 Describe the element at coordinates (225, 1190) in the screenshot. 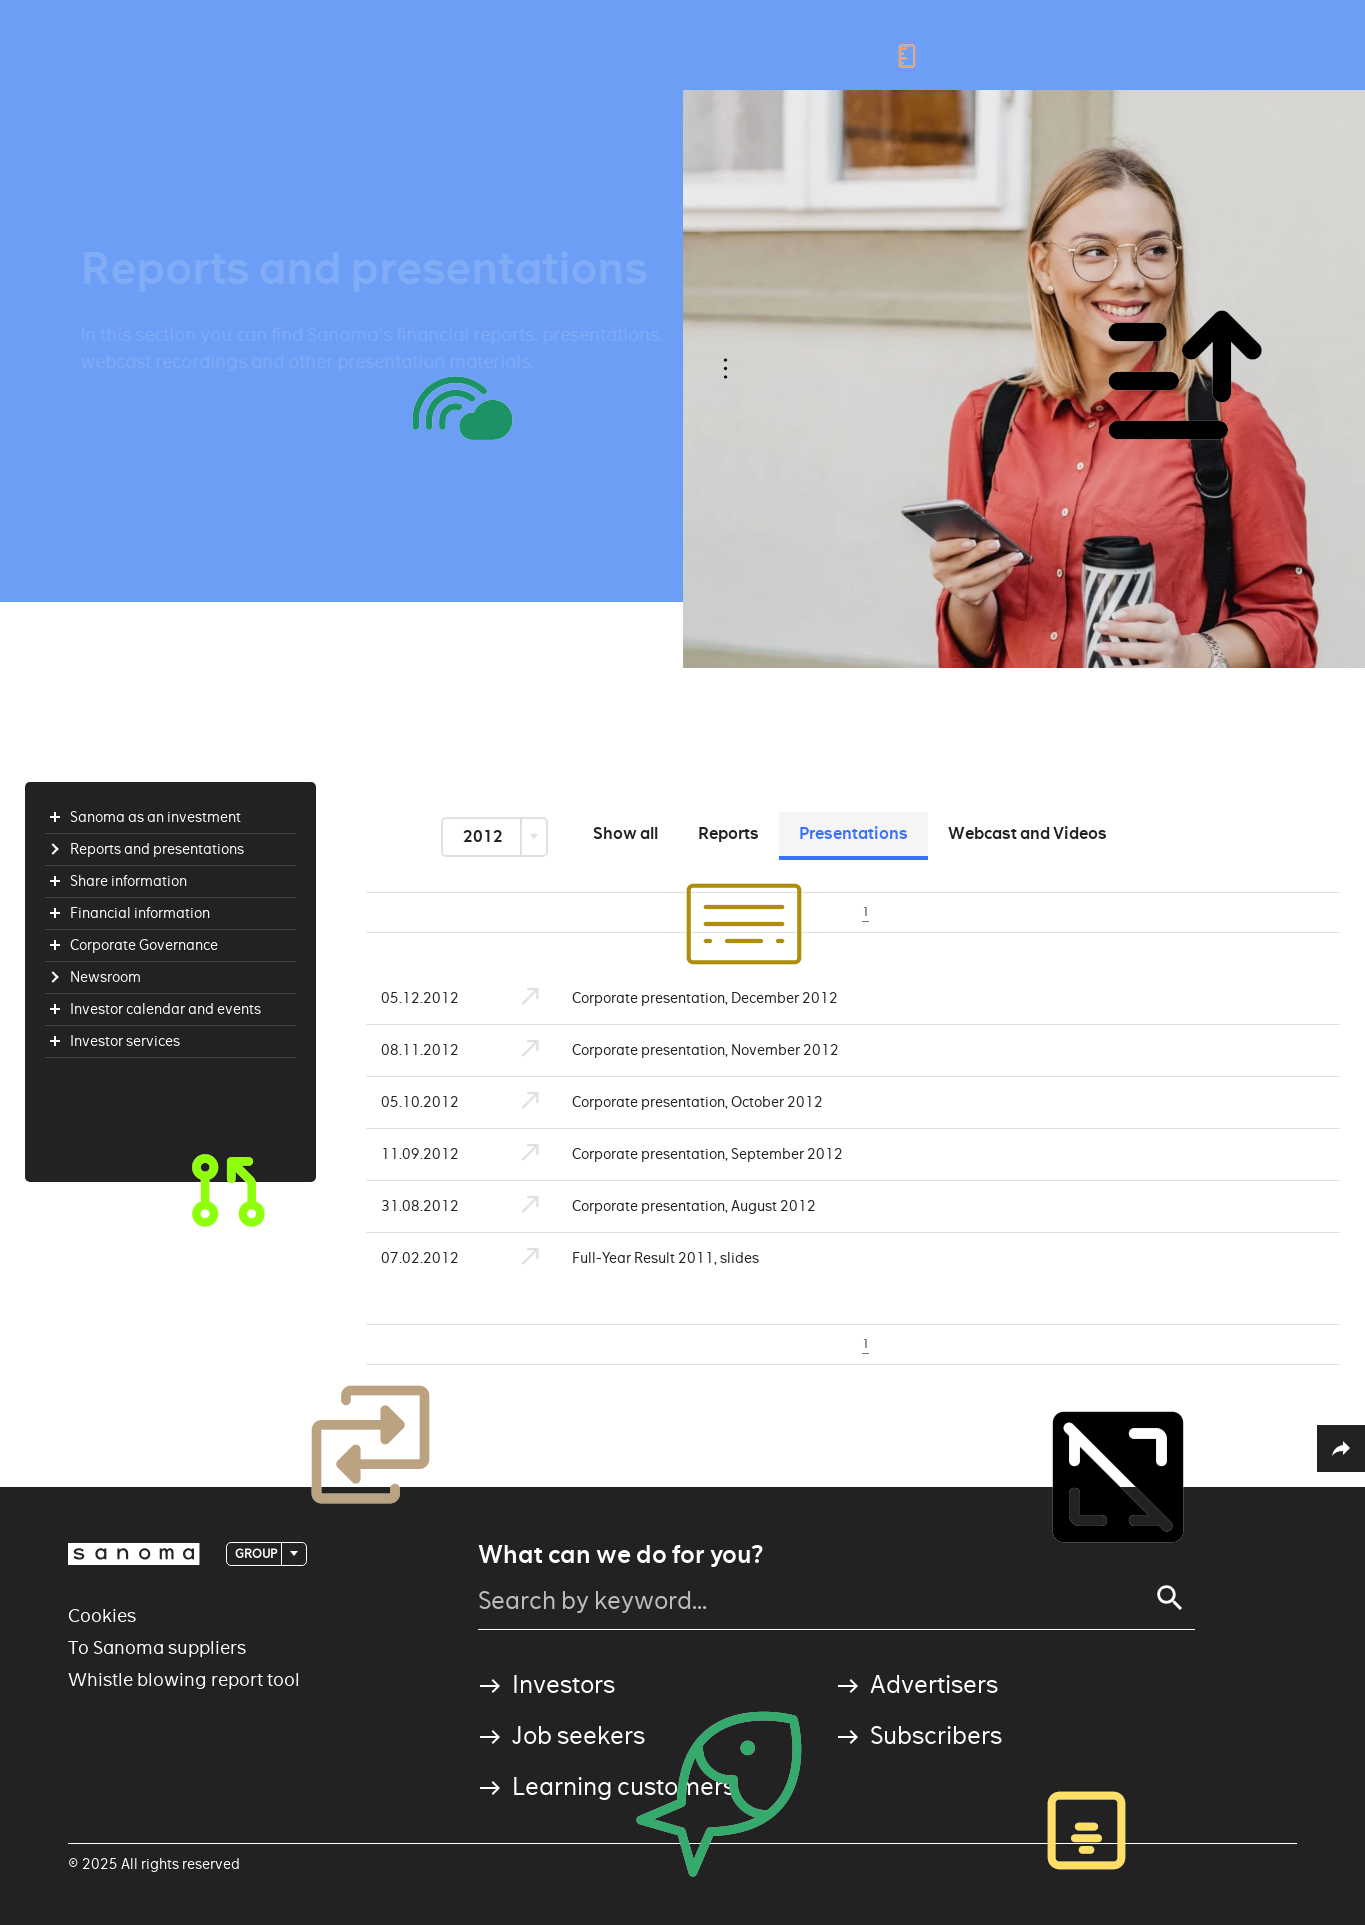

I see `create a new pull request` at that location.